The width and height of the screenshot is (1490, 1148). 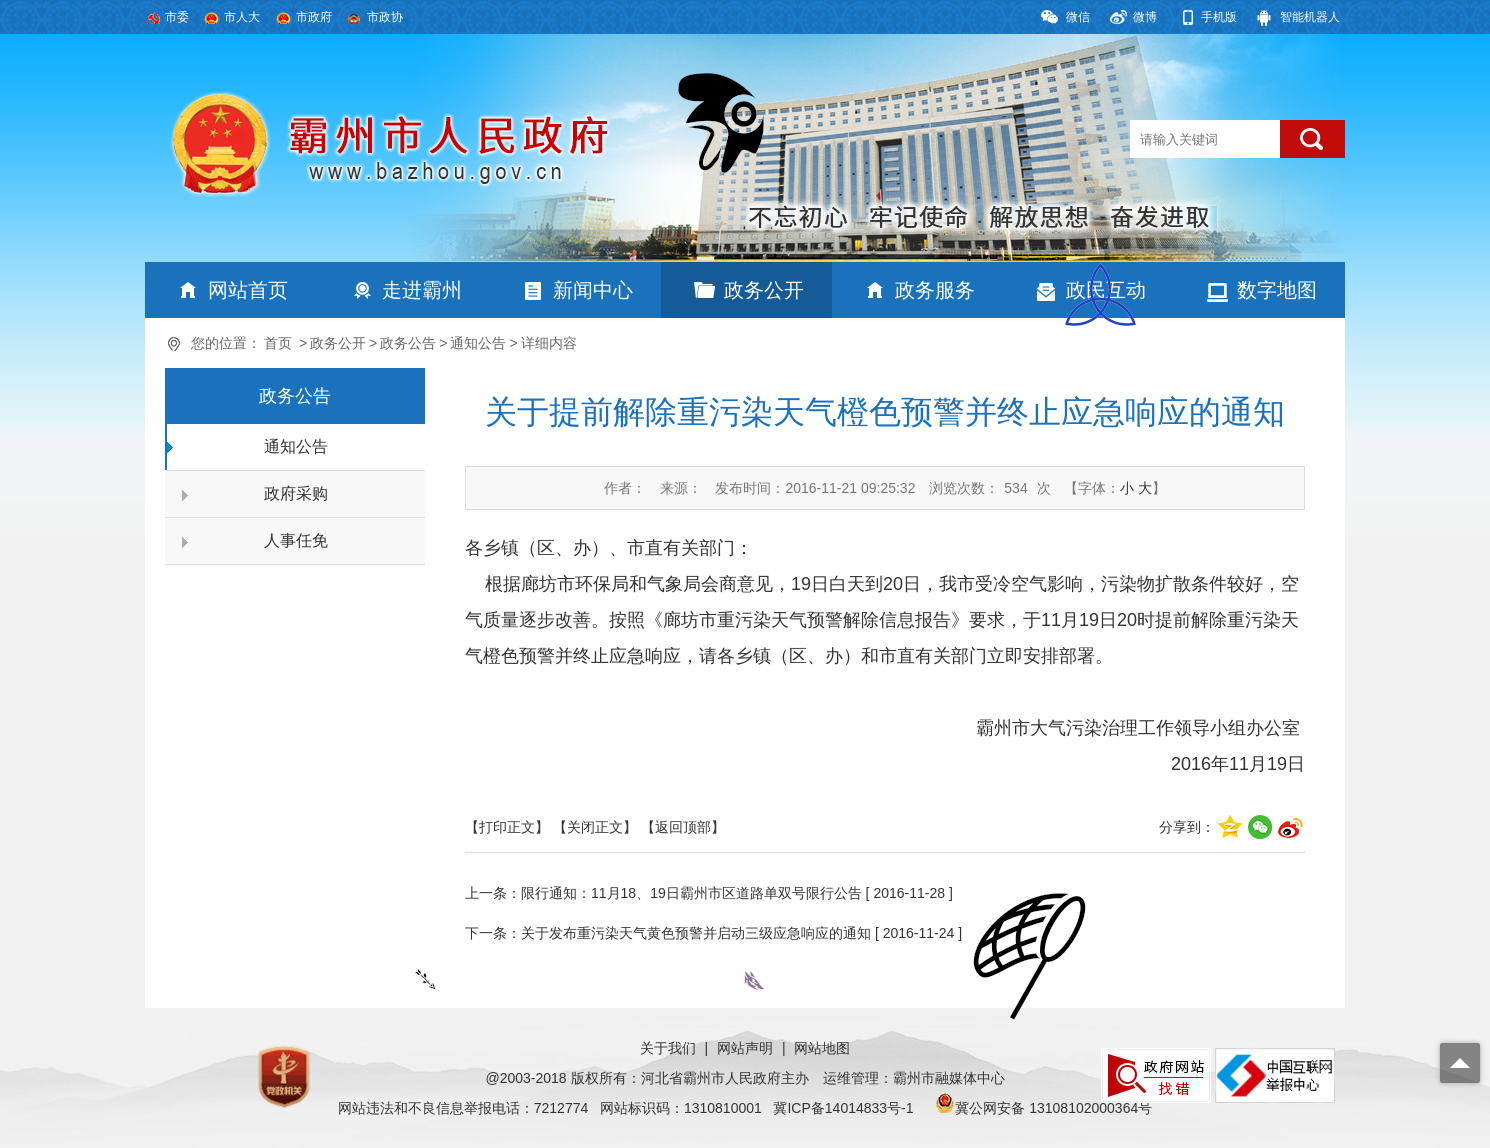 I want to click on select direwolf as character or faction, so click(x=754, y=980).